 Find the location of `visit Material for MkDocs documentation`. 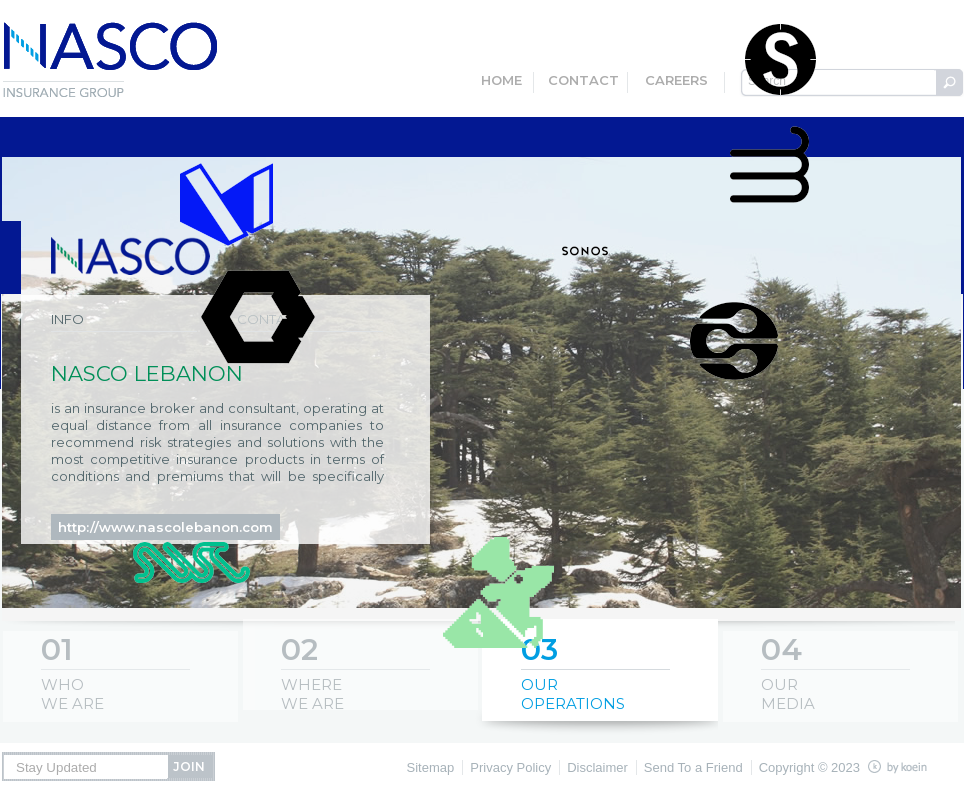

visit Material for MkDocs documentation is located at coordinates (226, 204).